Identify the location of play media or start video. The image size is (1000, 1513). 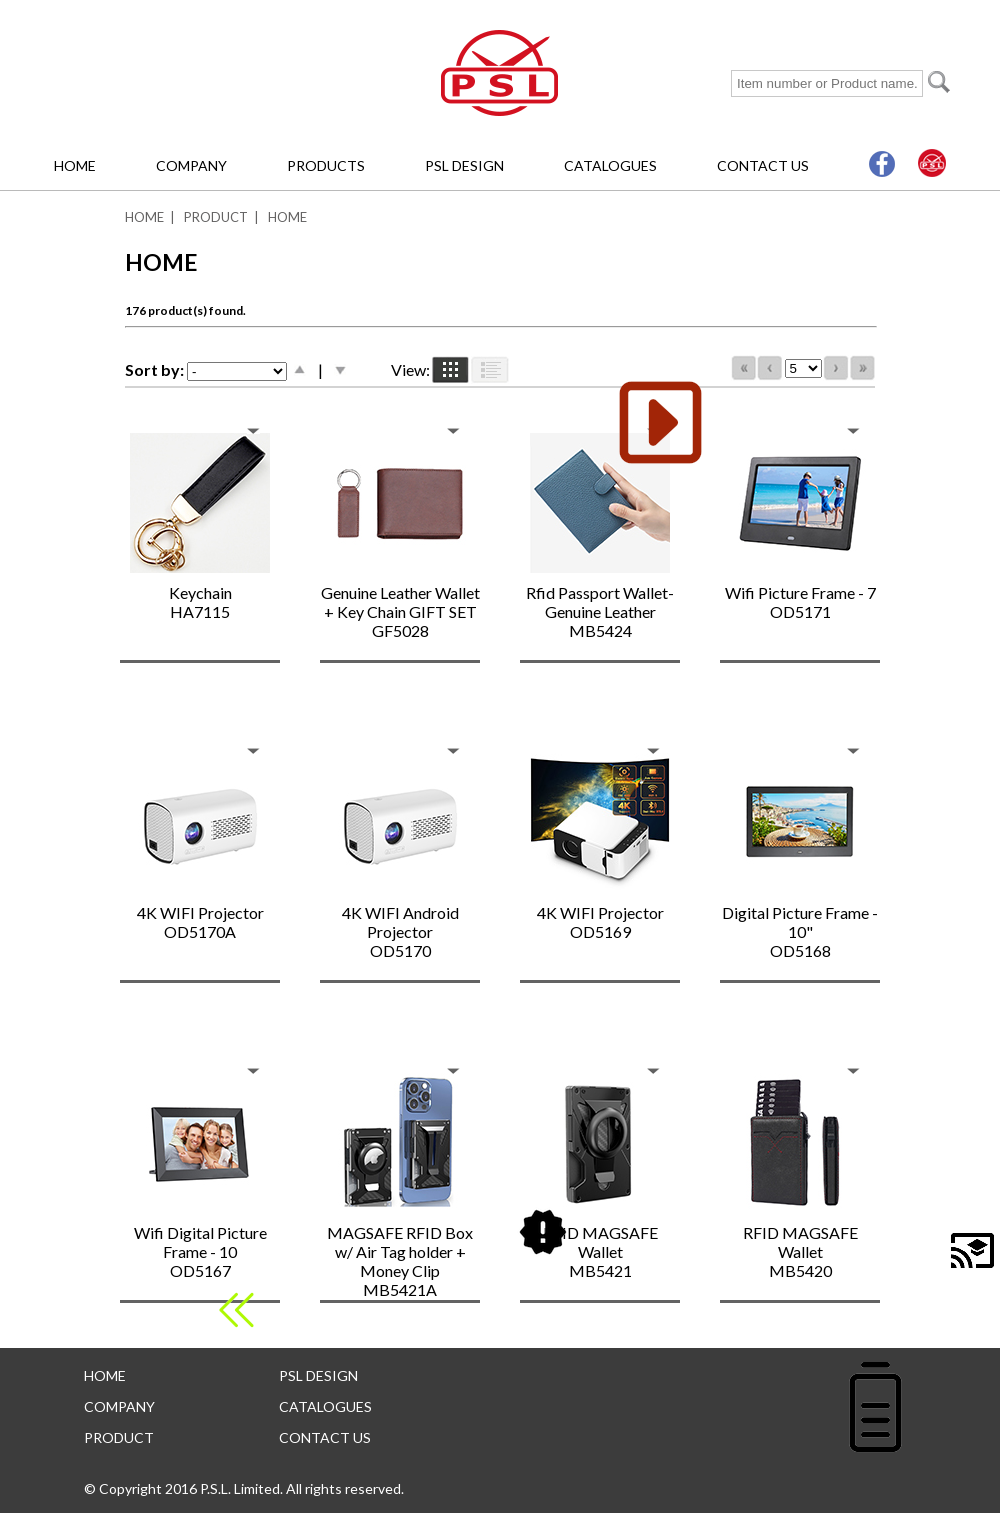
(660, 422).